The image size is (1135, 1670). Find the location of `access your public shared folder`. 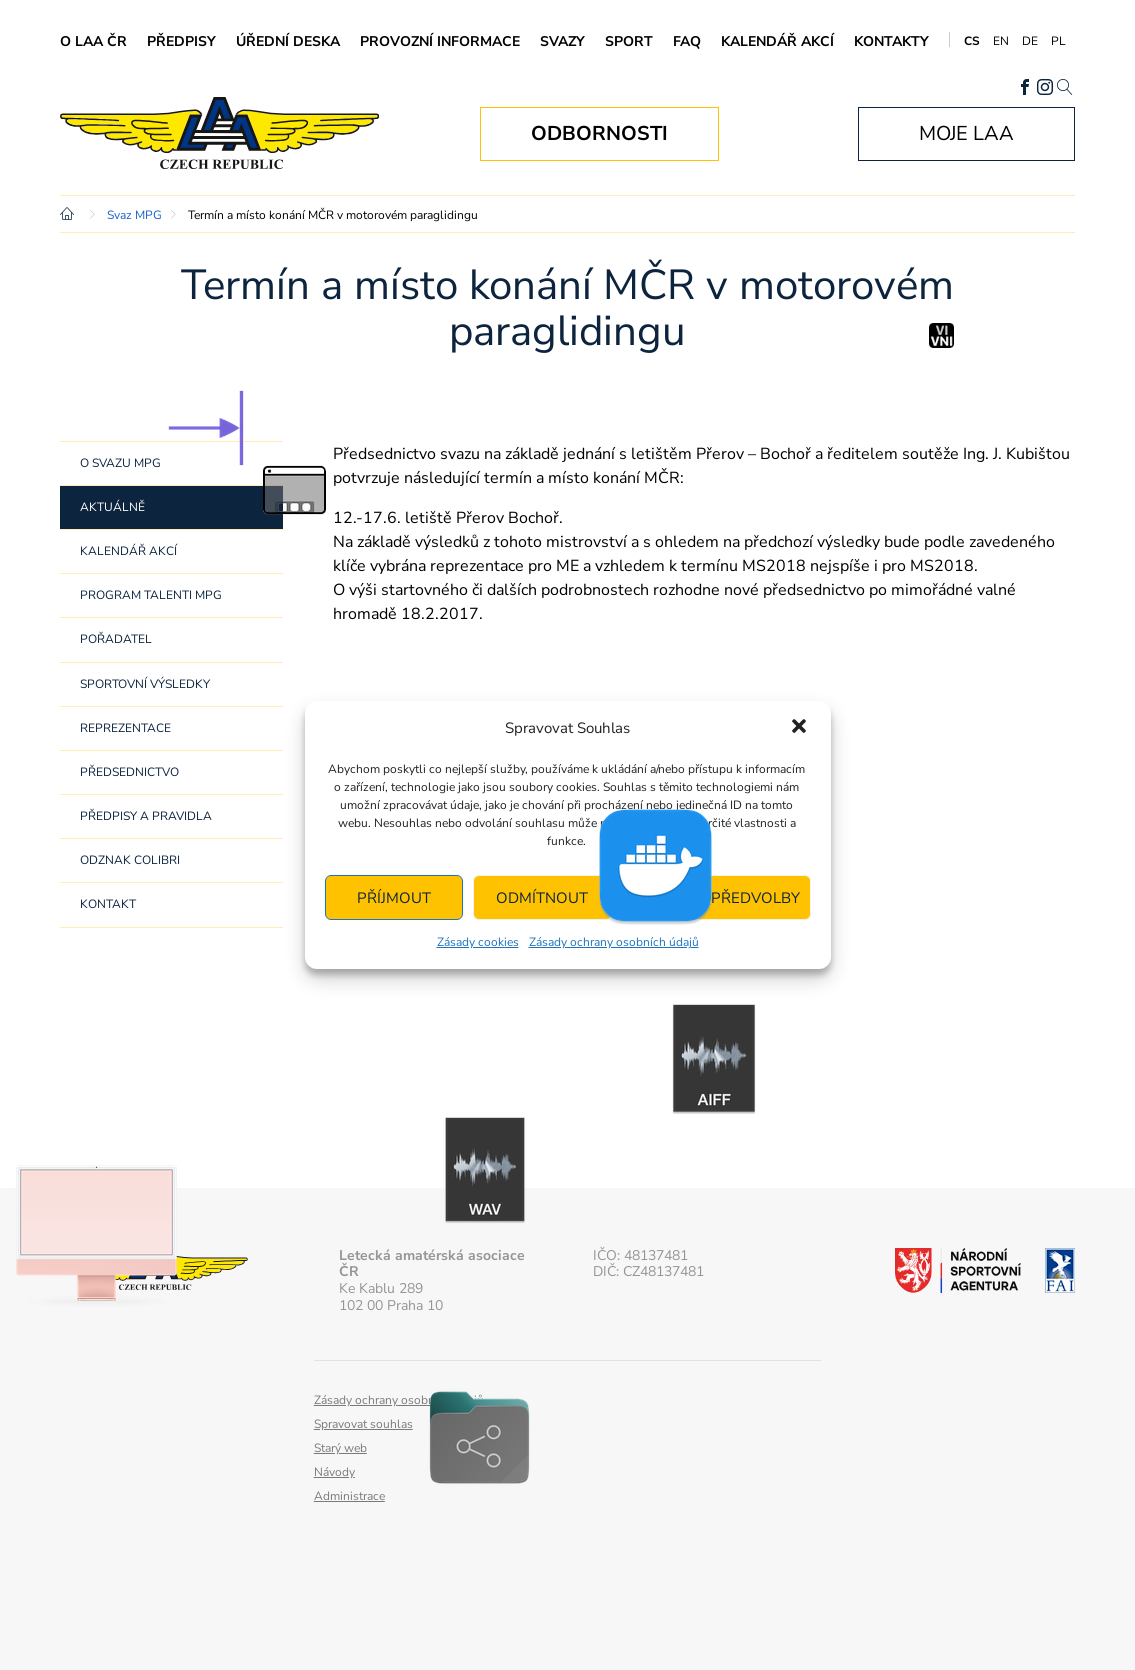

access your public shared folder is located at coordinates (479, 1437).